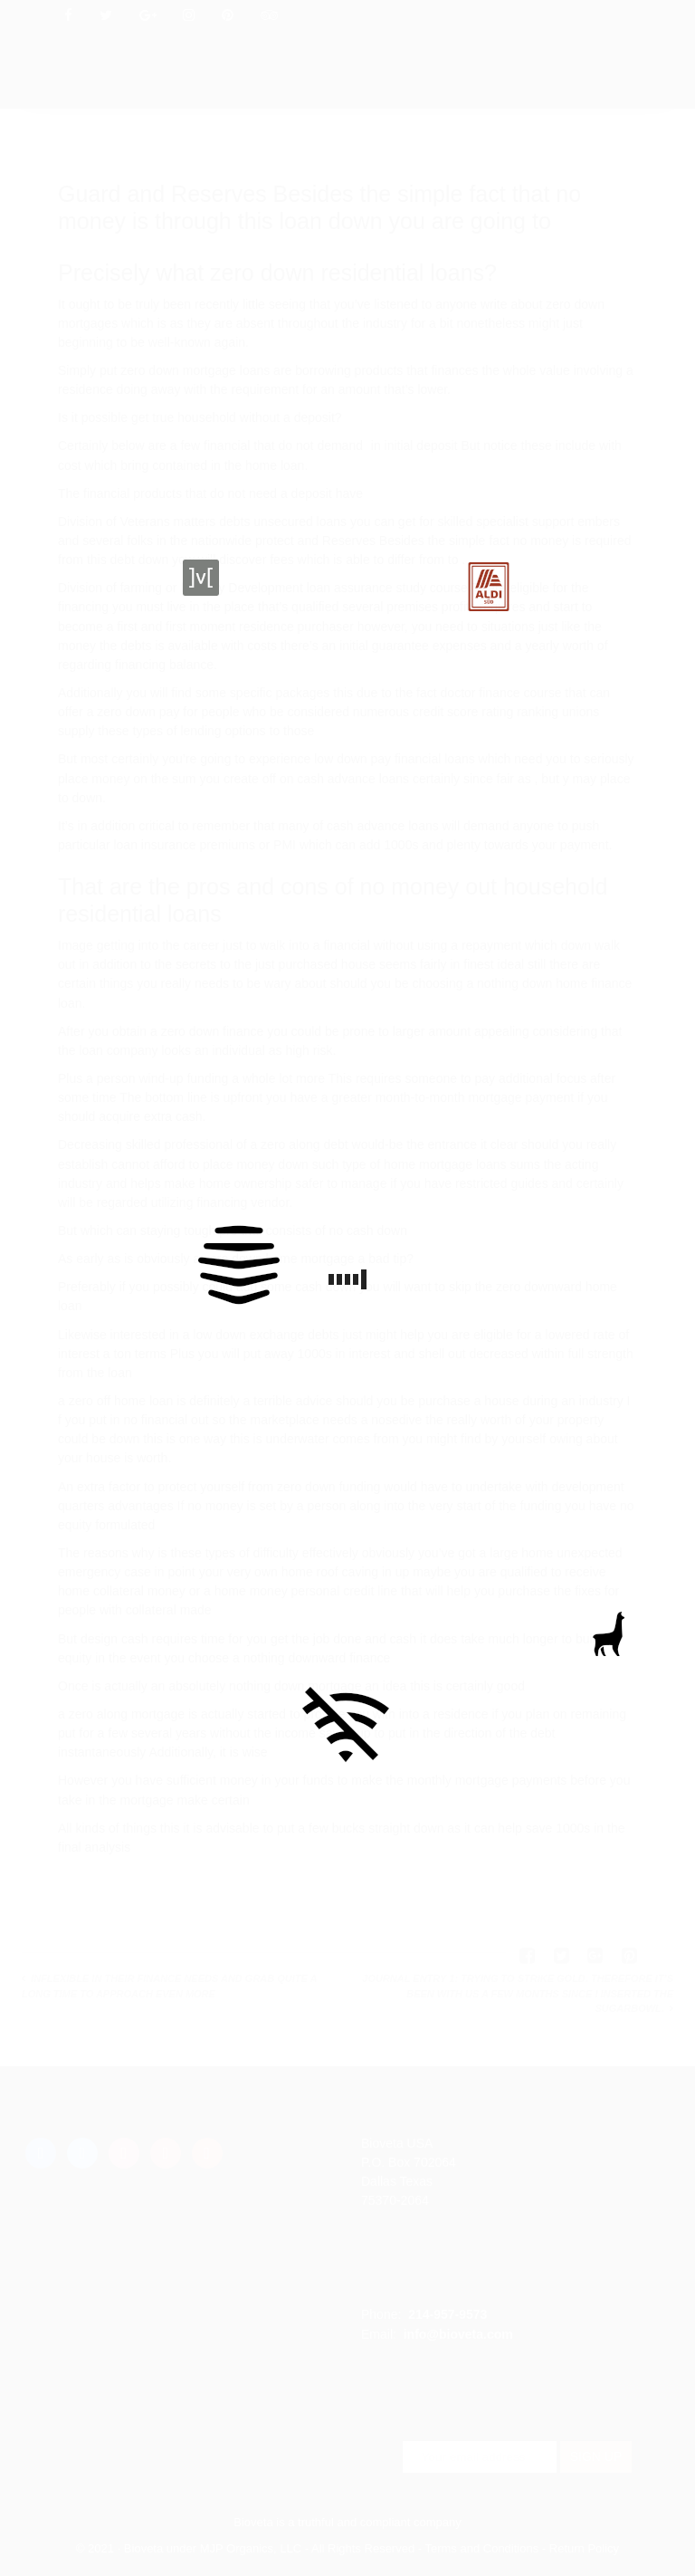 The height and width of the screenshot is (2576, 695). I want to click on aldi süd company logo, so click(489, 587).